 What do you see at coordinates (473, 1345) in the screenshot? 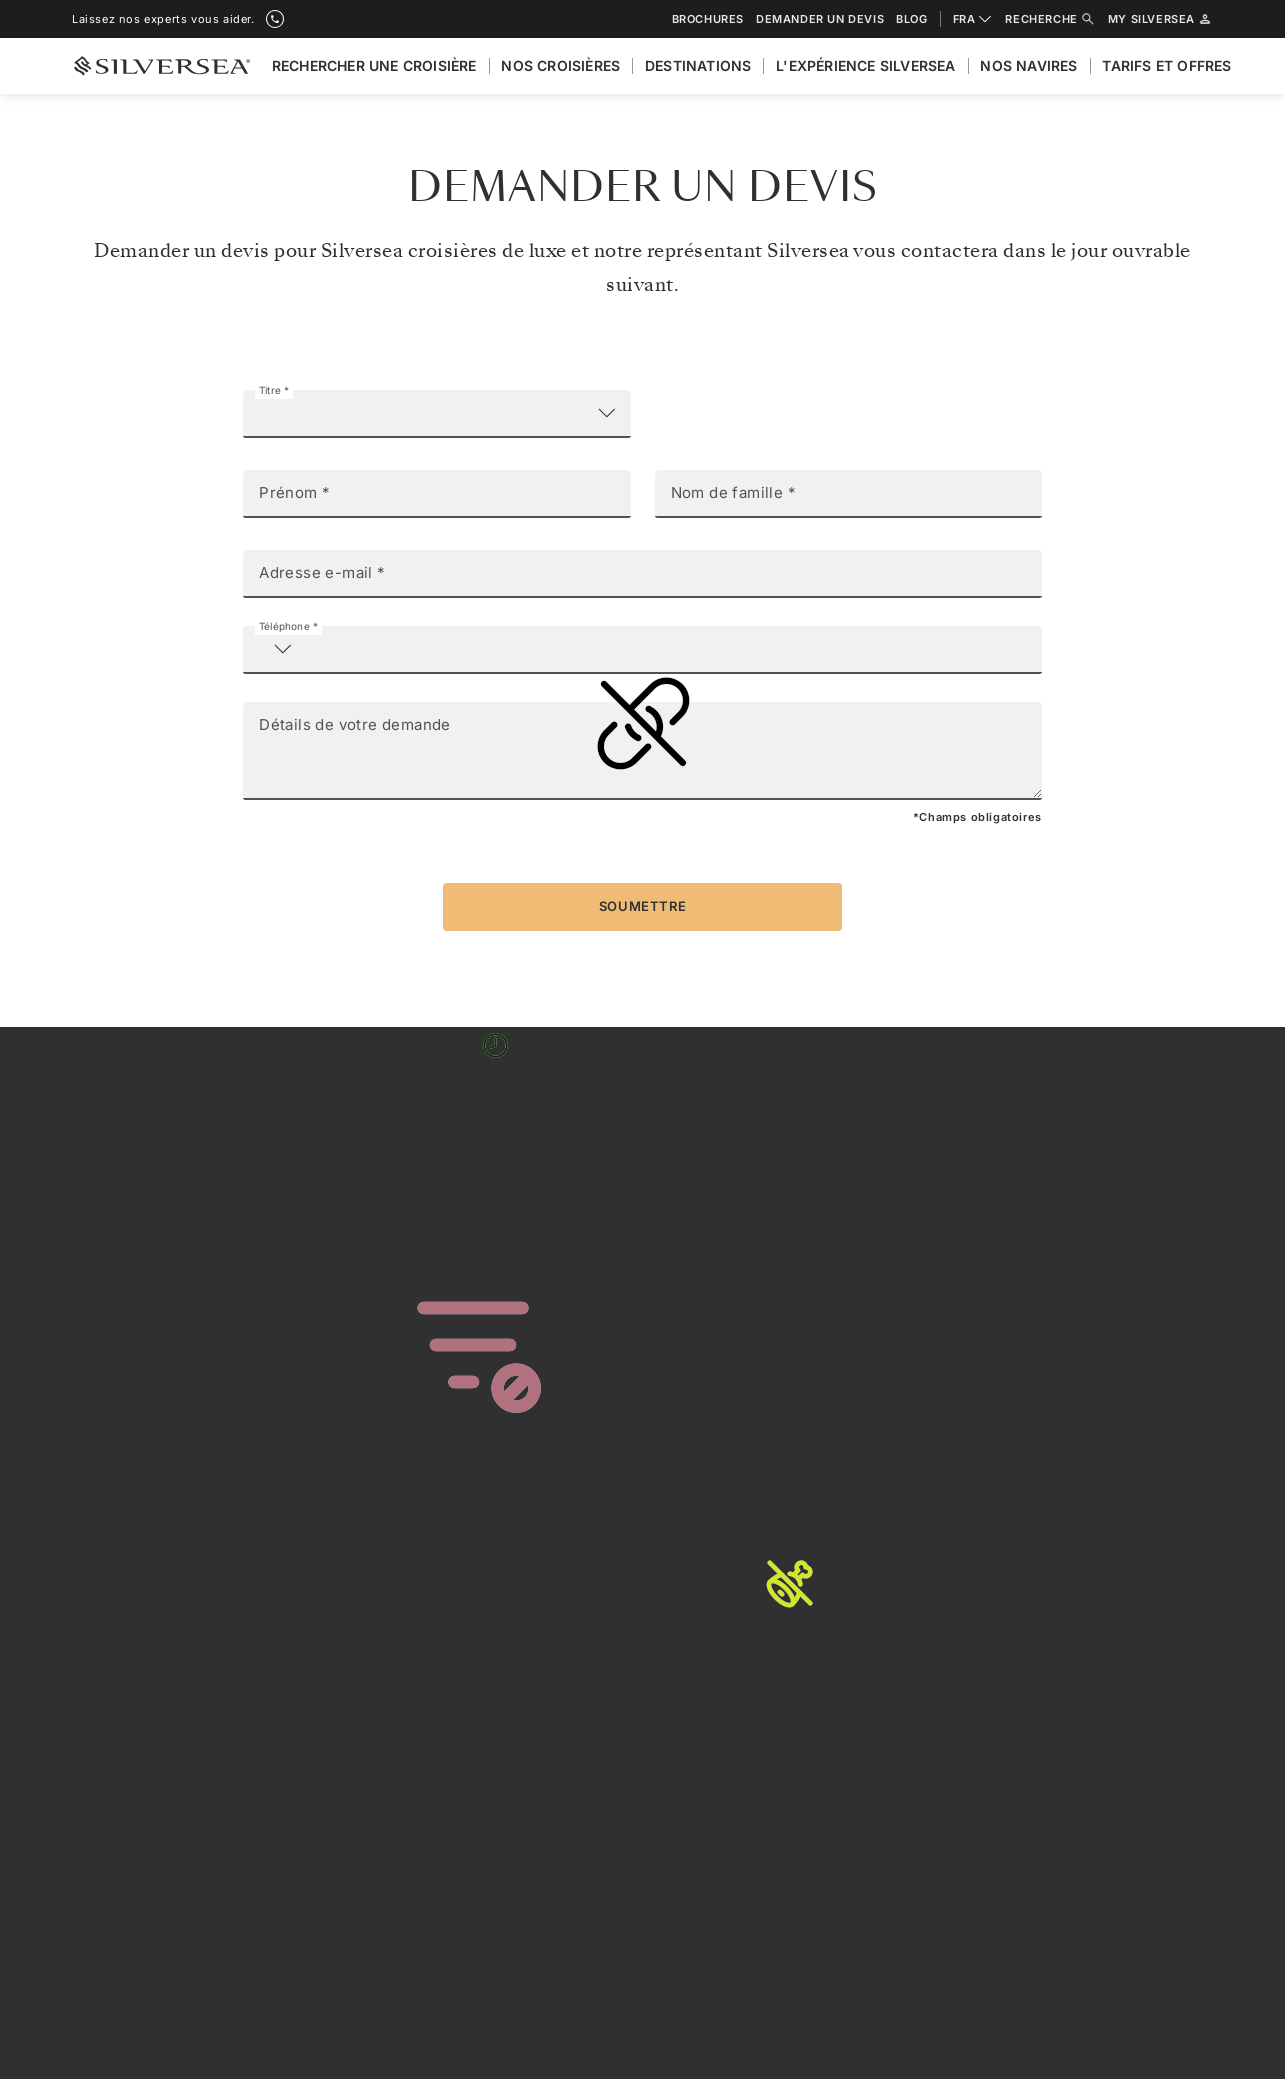
I see `clear or cancel active filters` at bounding box center [473, 1345].